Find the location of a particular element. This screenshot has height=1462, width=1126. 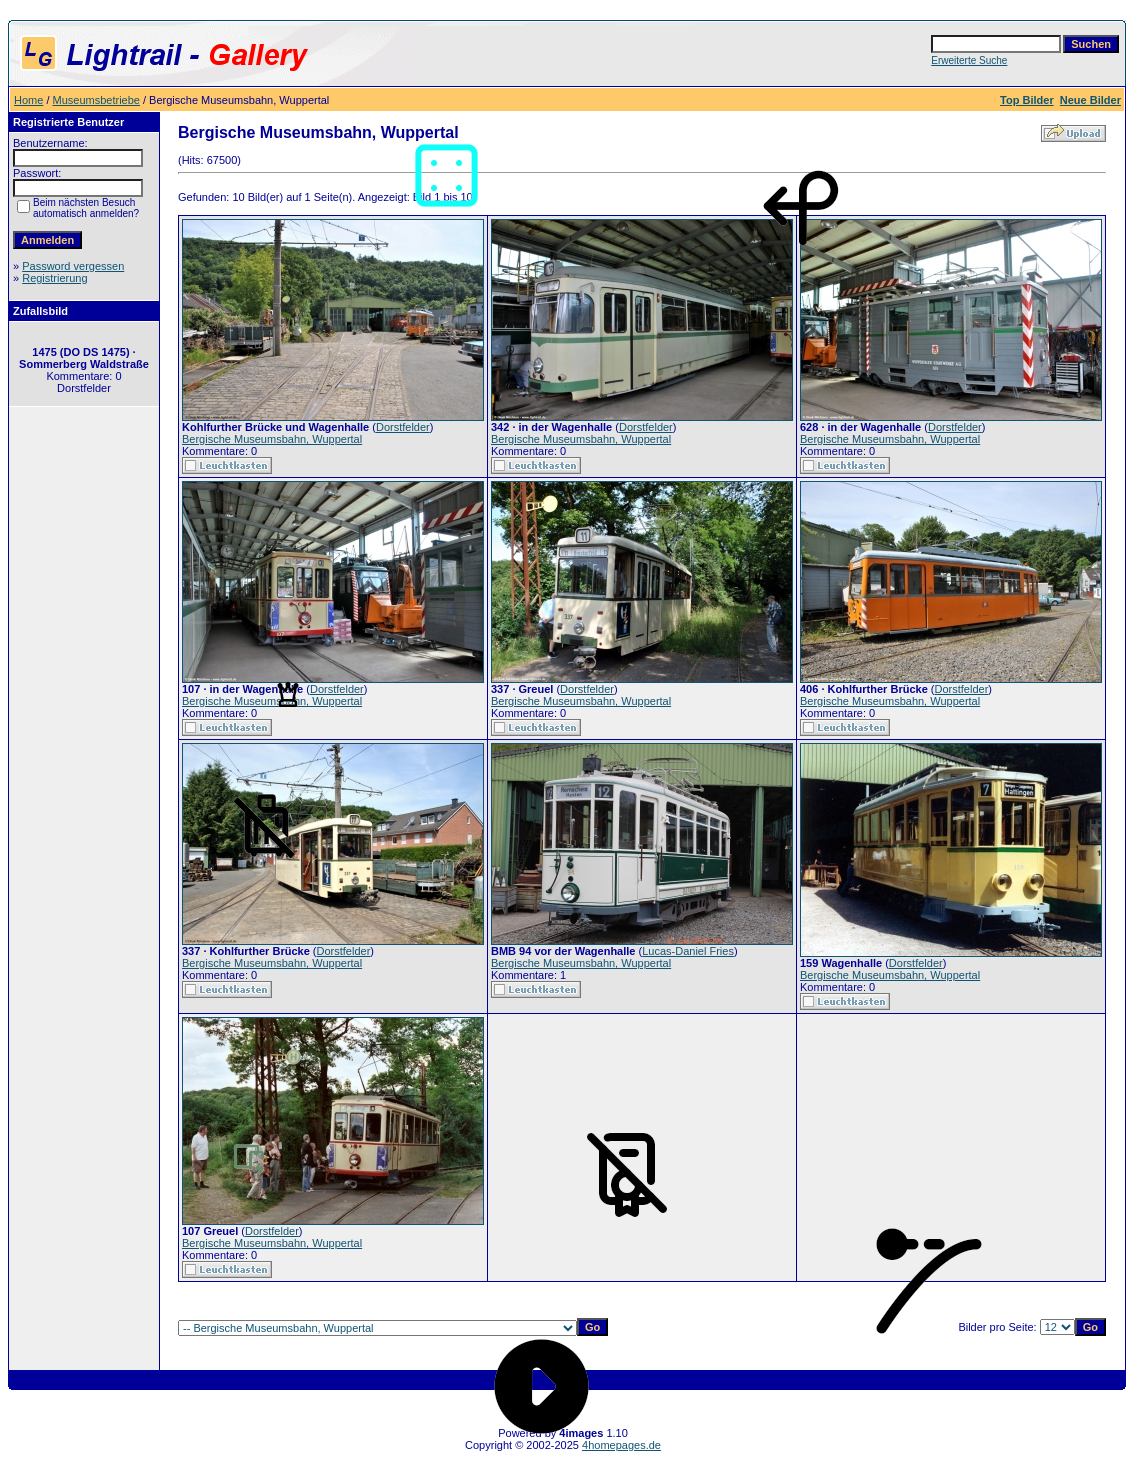

luggage not allowed in this area is located at coordinates (266, 825).